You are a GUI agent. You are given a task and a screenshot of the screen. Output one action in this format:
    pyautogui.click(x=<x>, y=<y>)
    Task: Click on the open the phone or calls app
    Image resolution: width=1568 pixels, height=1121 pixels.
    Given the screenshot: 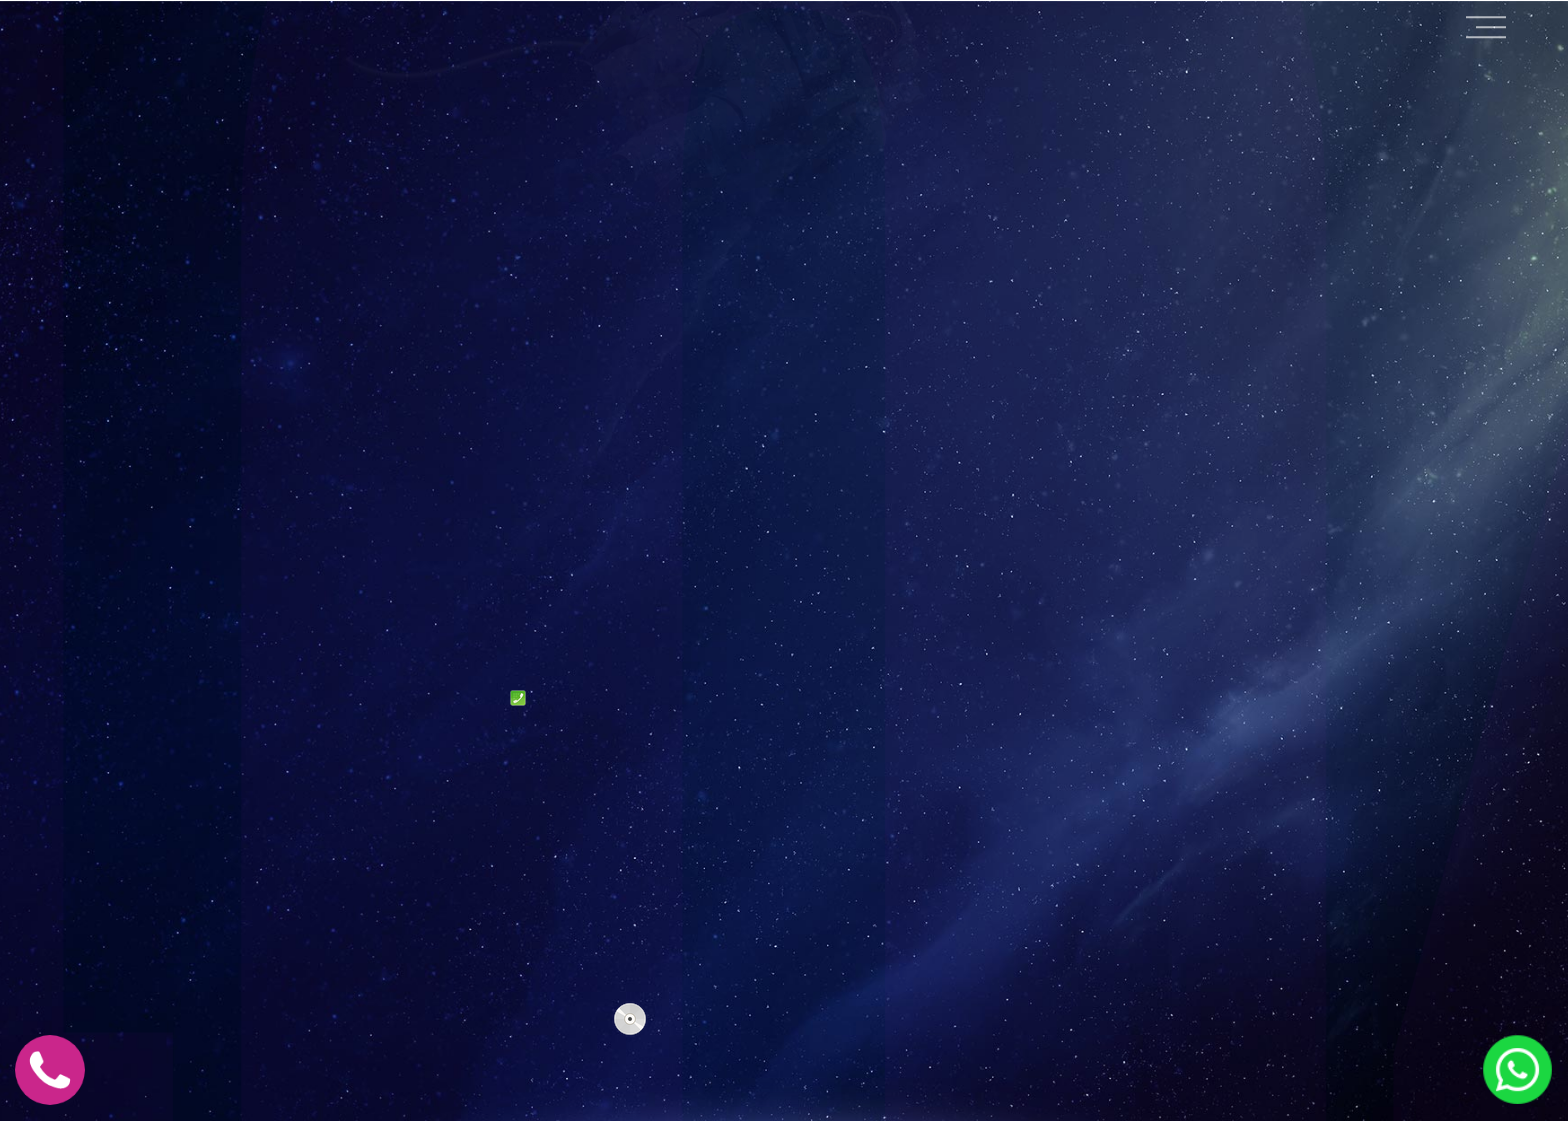 What is the action you would take?
    pyautogui.click(x=518, y=698)
    